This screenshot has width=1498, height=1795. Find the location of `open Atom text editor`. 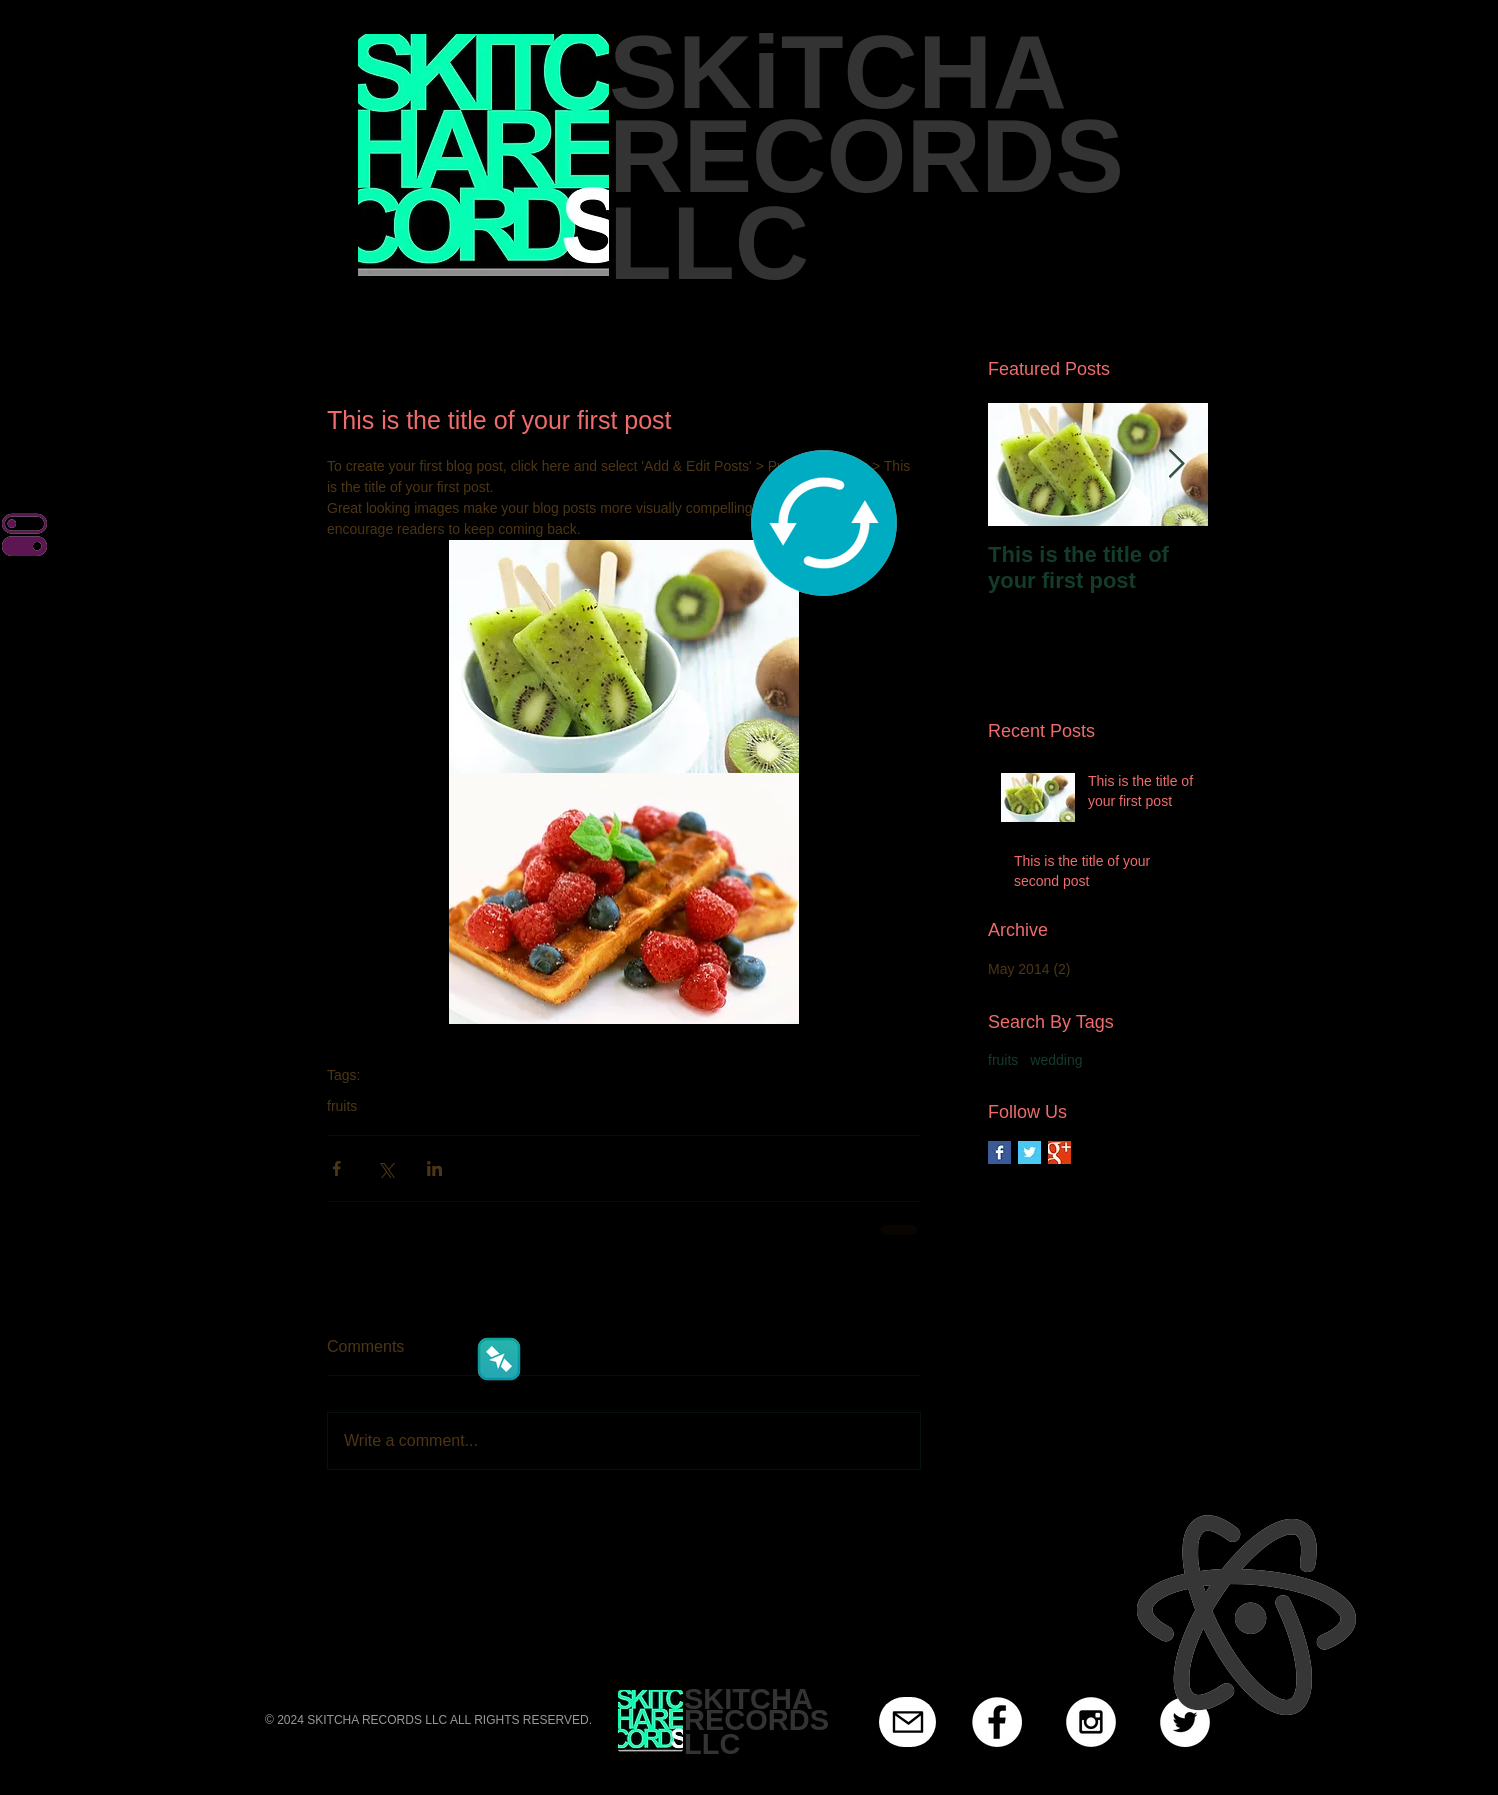

open Atom text editor is located at coordinates (1246, 1615).